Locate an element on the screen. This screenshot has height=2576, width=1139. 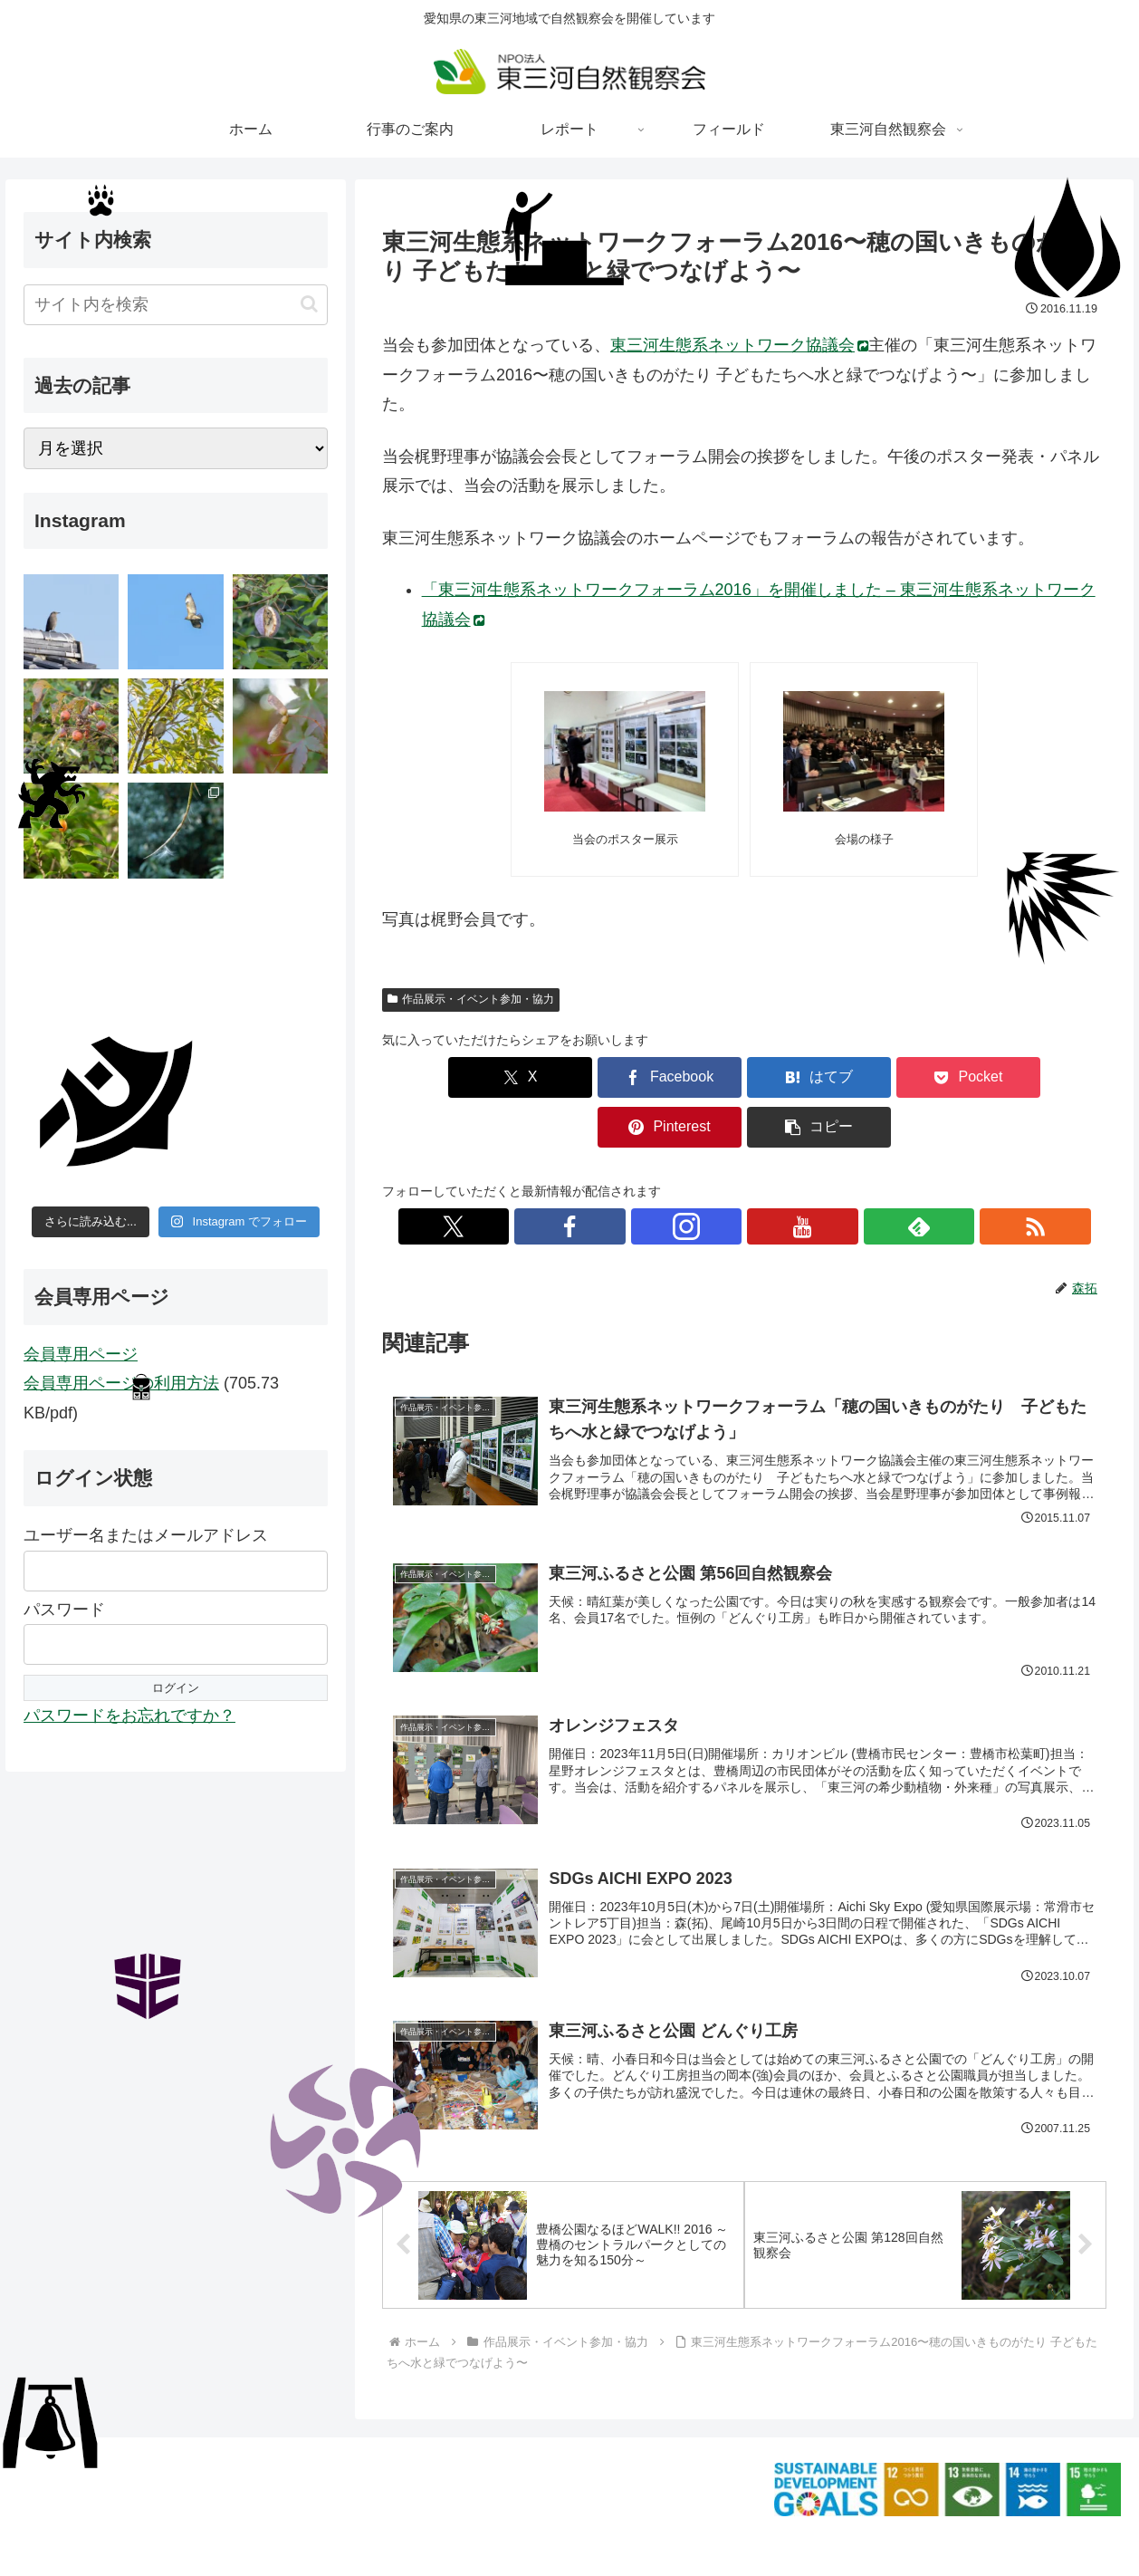
indicates a spinning or rotating action is located at coordinates (346, 2139).